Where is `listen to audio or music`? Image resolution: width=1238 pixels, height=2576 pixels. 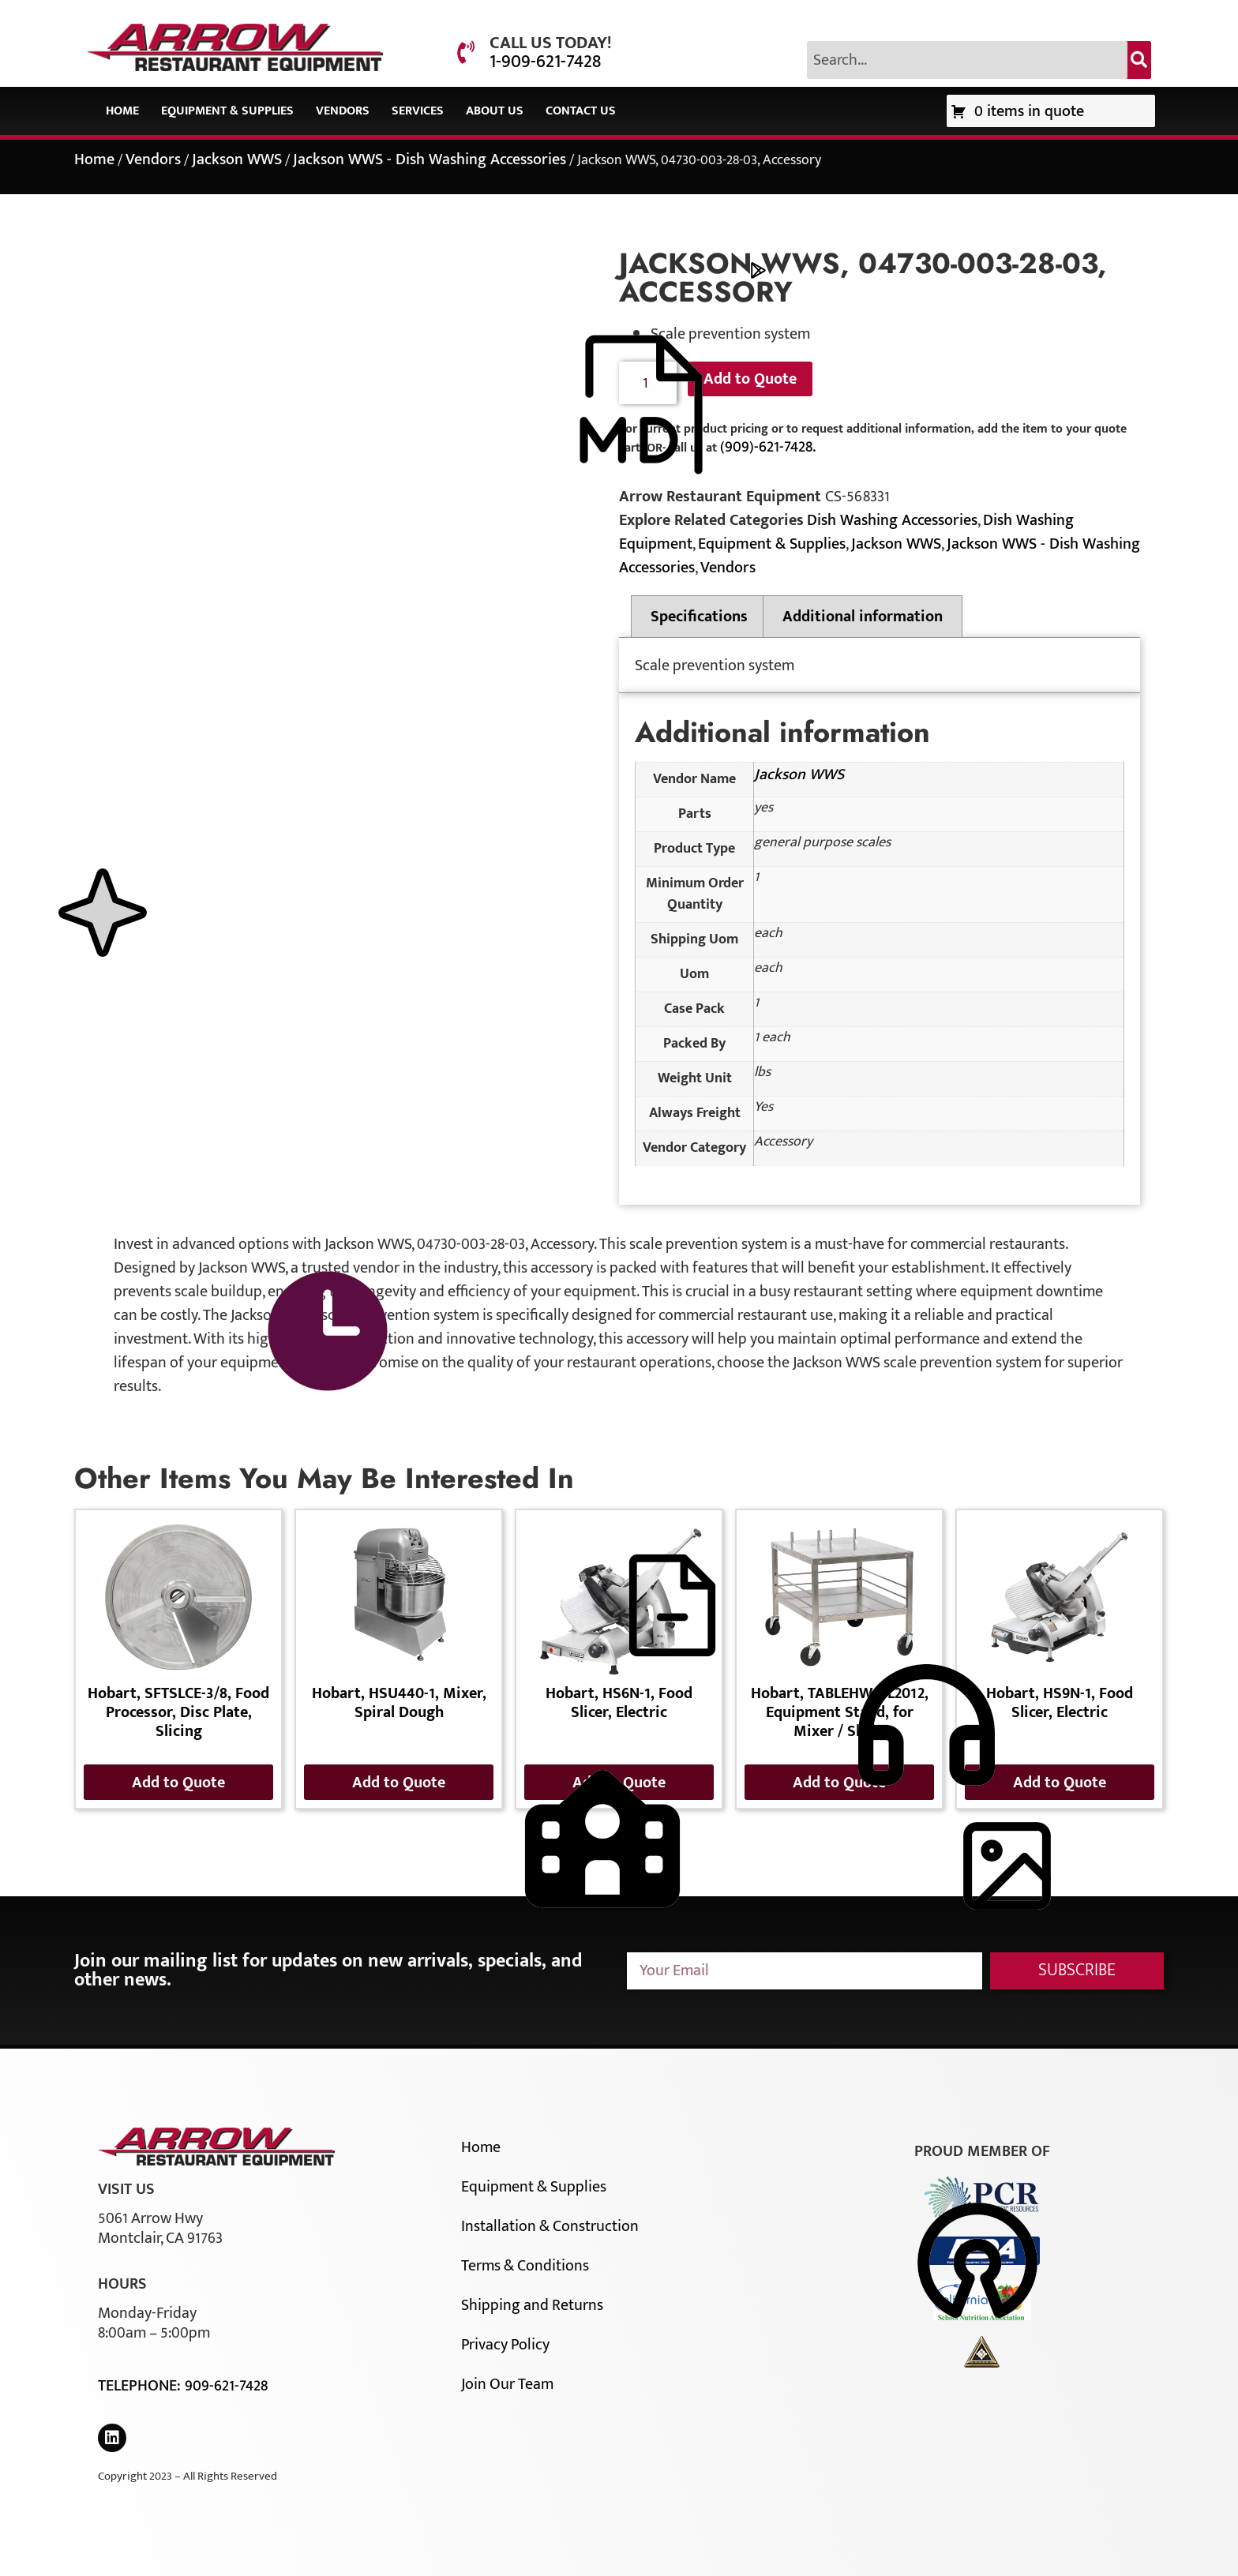 listen to audio or music is located at coordinates (926, 1732).